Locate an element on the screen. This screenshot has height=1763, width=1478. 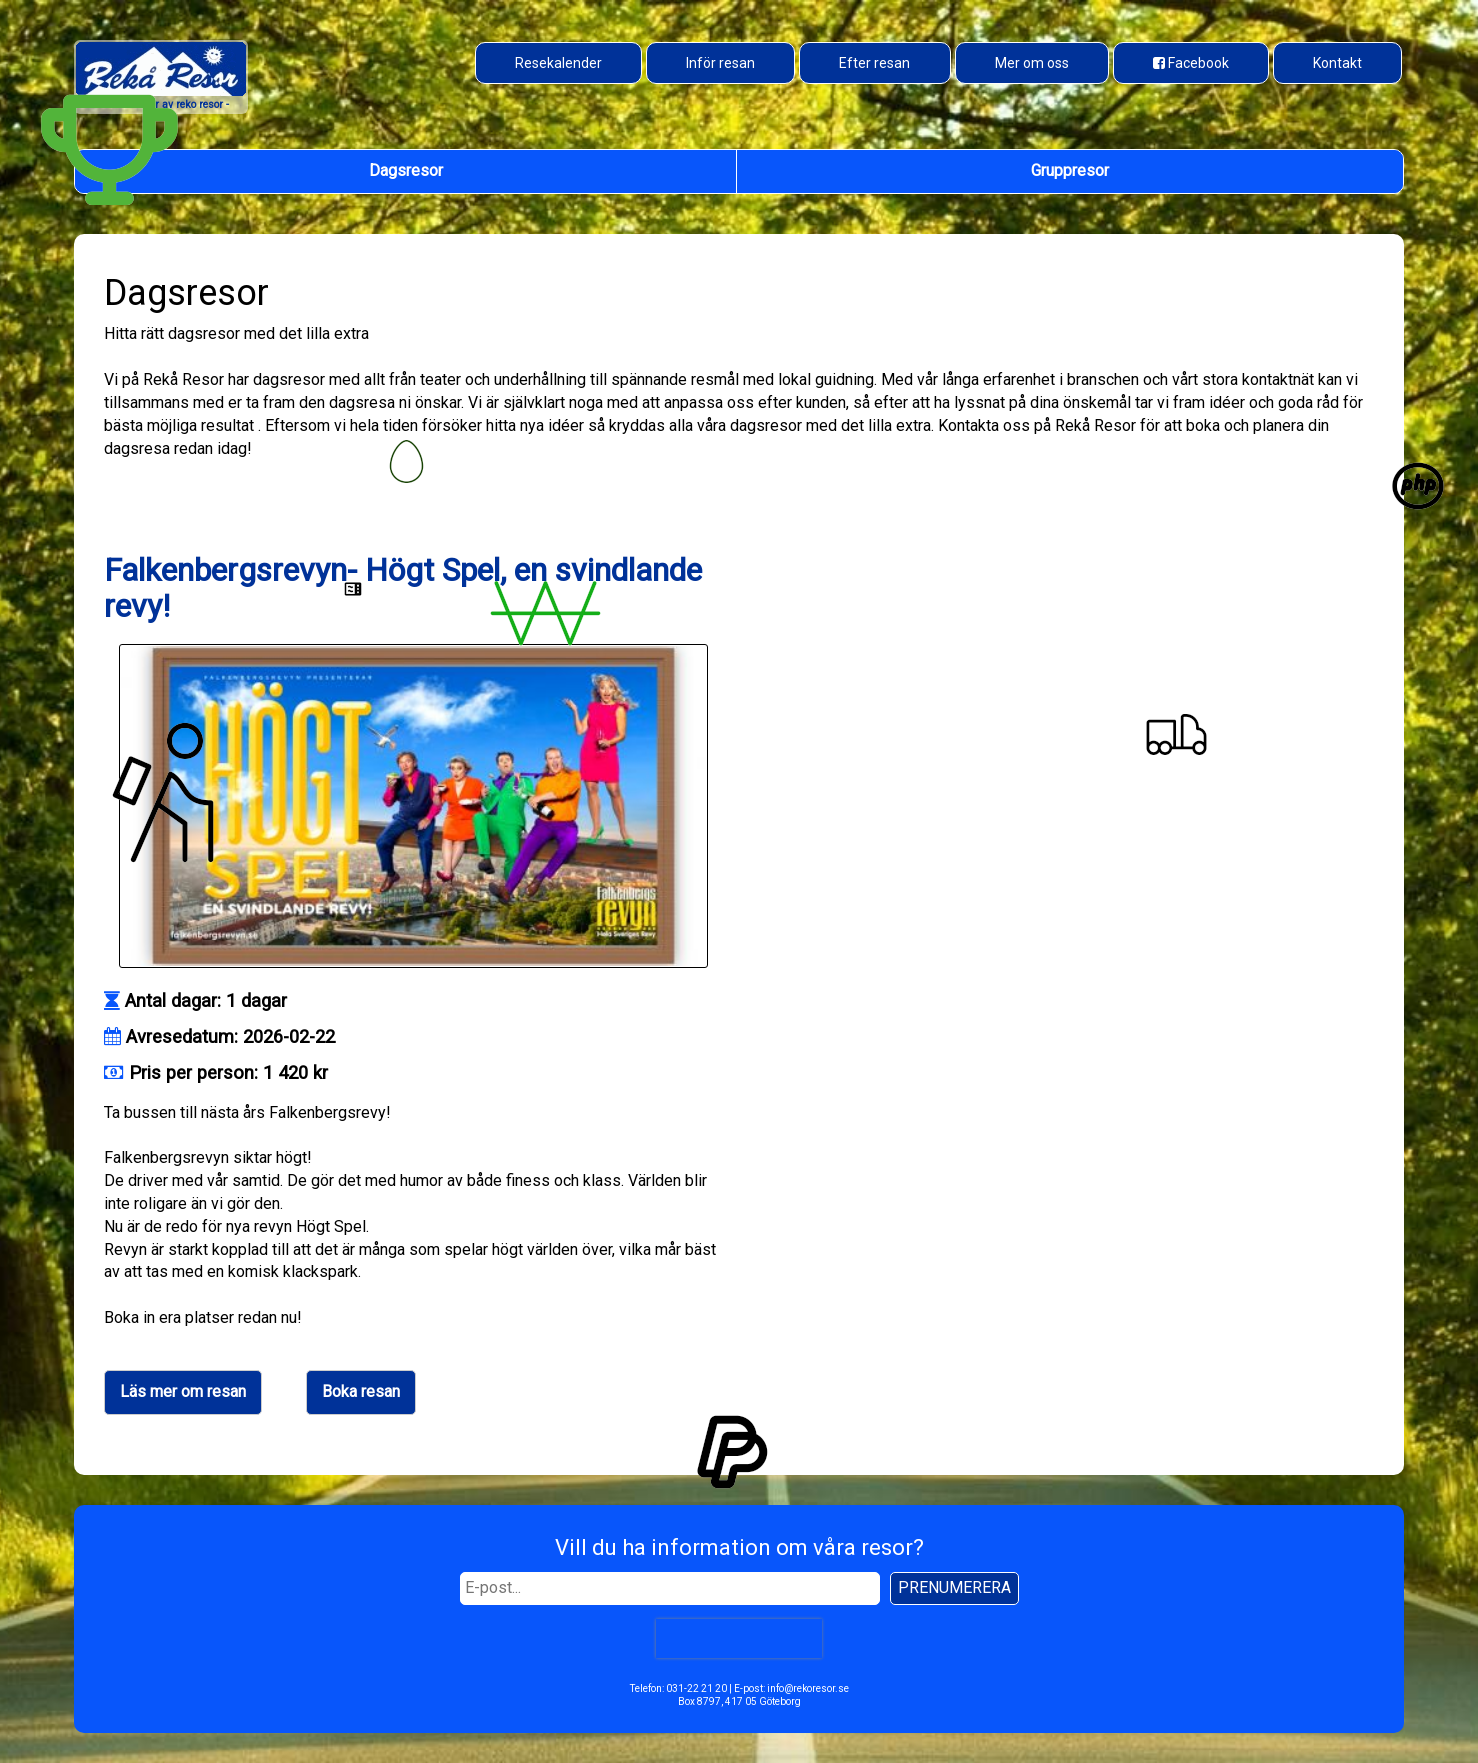
indicates php programming language or technology is located at coordinates (1418, 486).